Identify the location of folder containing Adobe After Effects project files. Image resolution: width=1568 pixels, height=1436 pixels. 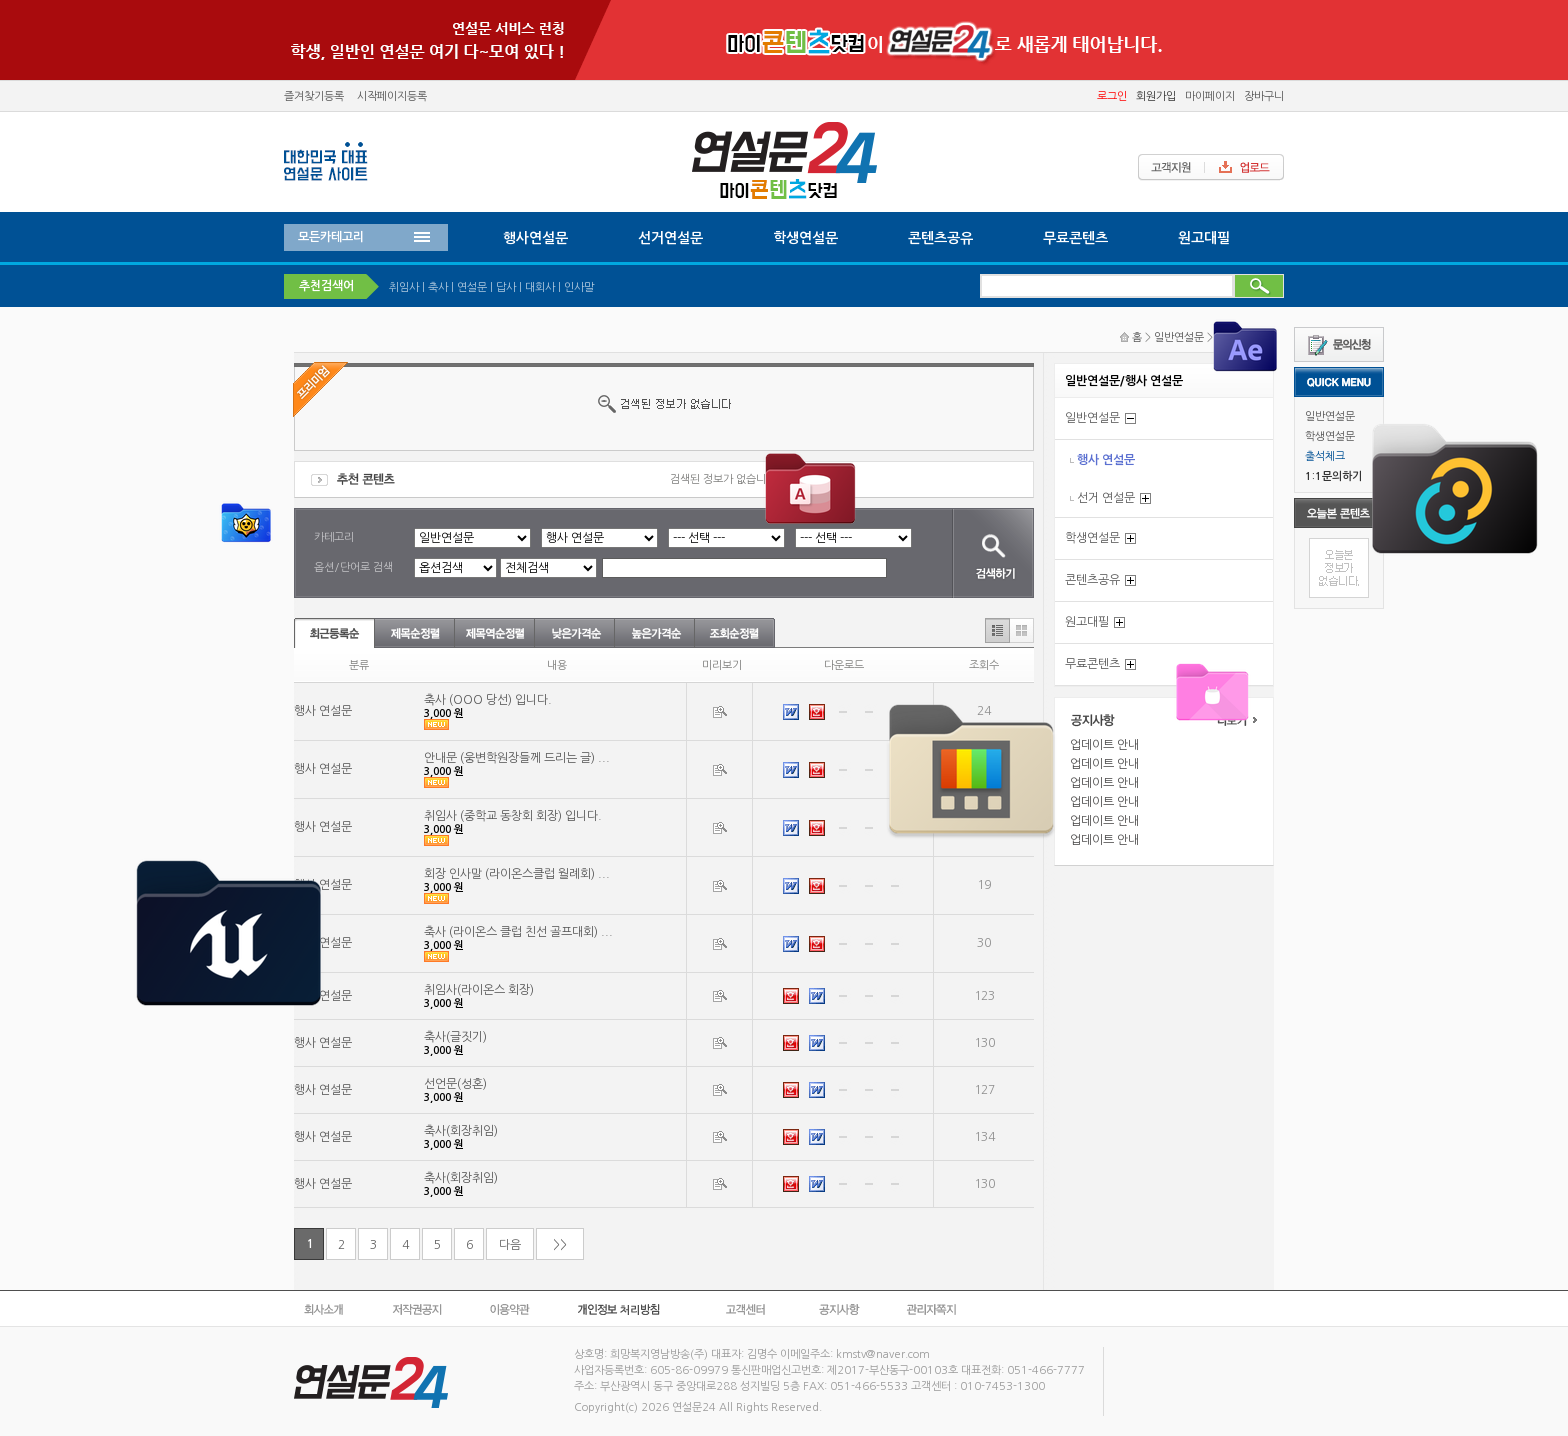
(1245, 348).